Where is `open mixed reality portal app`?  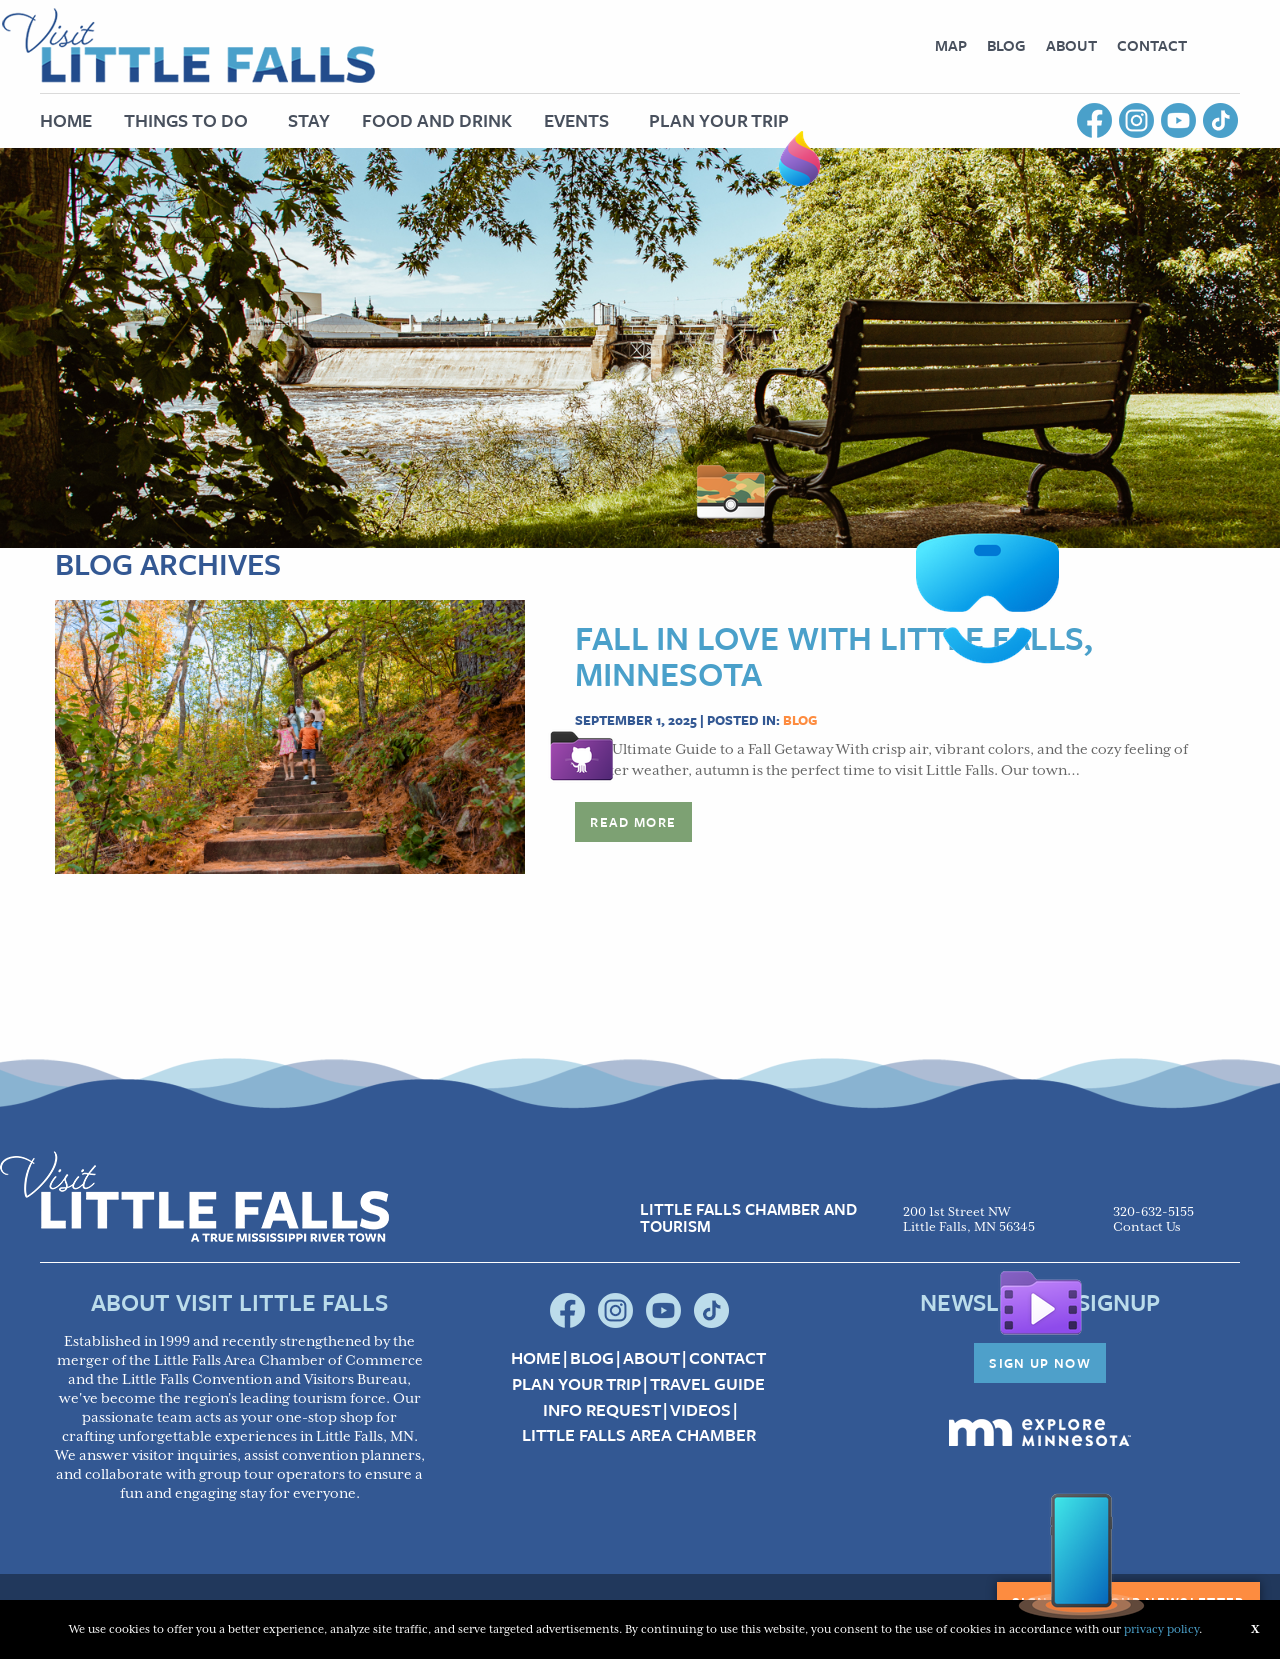
open mixed reality portal app is located at coordinates (987, 598).